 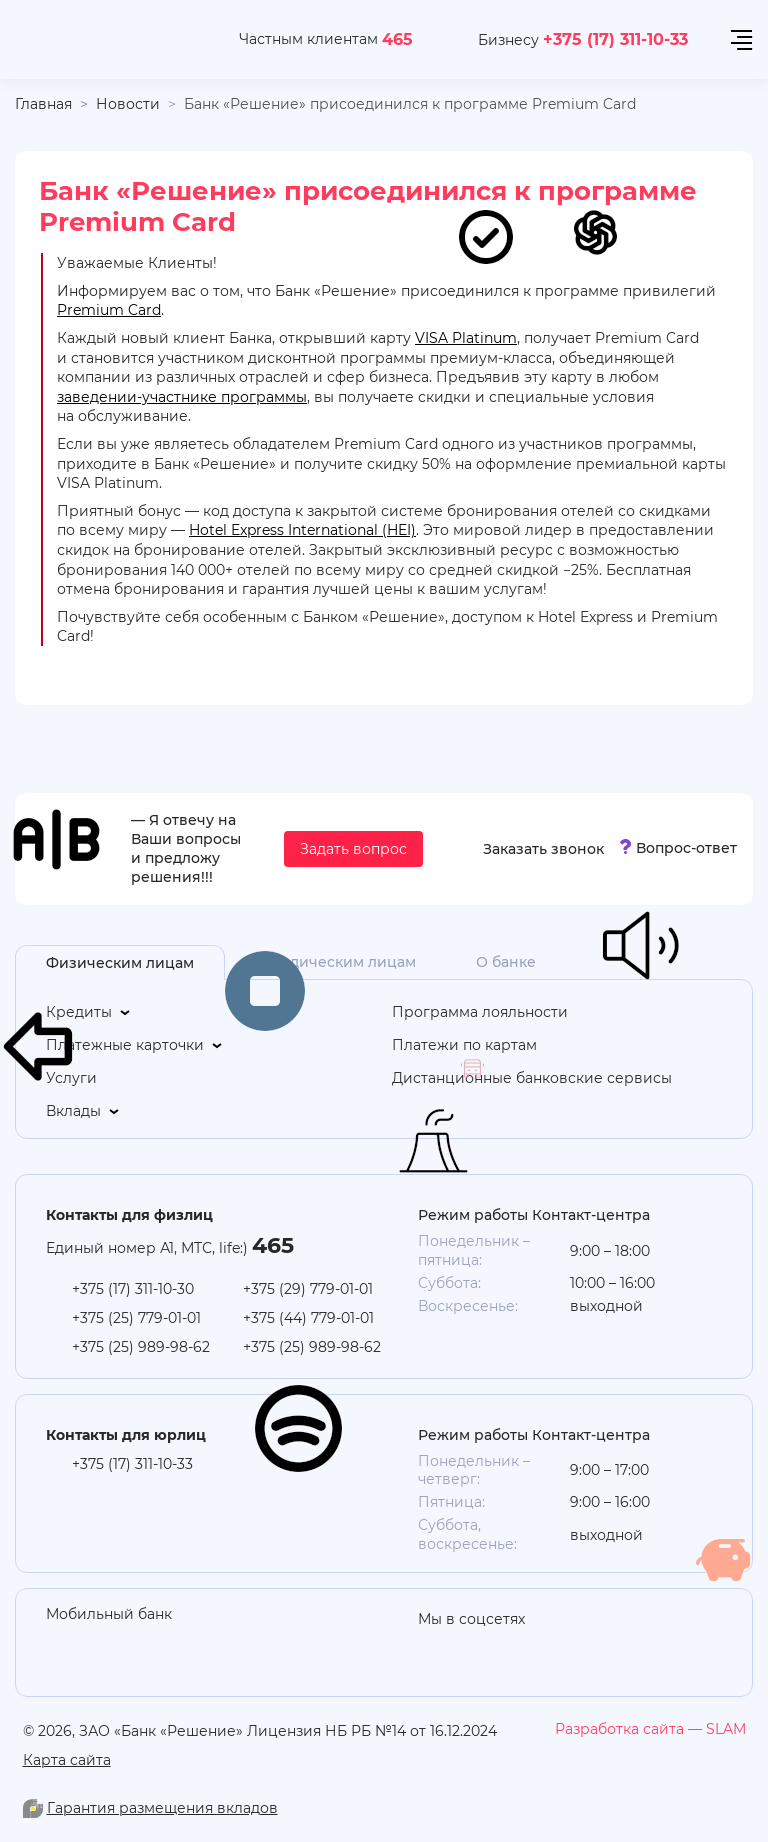 What do you see at coordinates (433, 1145) in the screenshot?
I see `indicates nuclear power or energy facility` at bounding box center [433, 1145].